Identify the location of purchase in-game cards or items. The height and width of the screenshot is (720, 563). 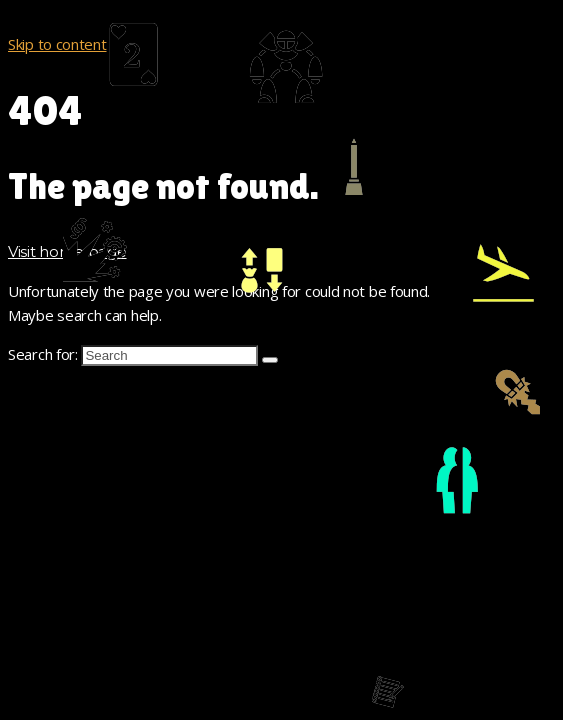
(262, 270).